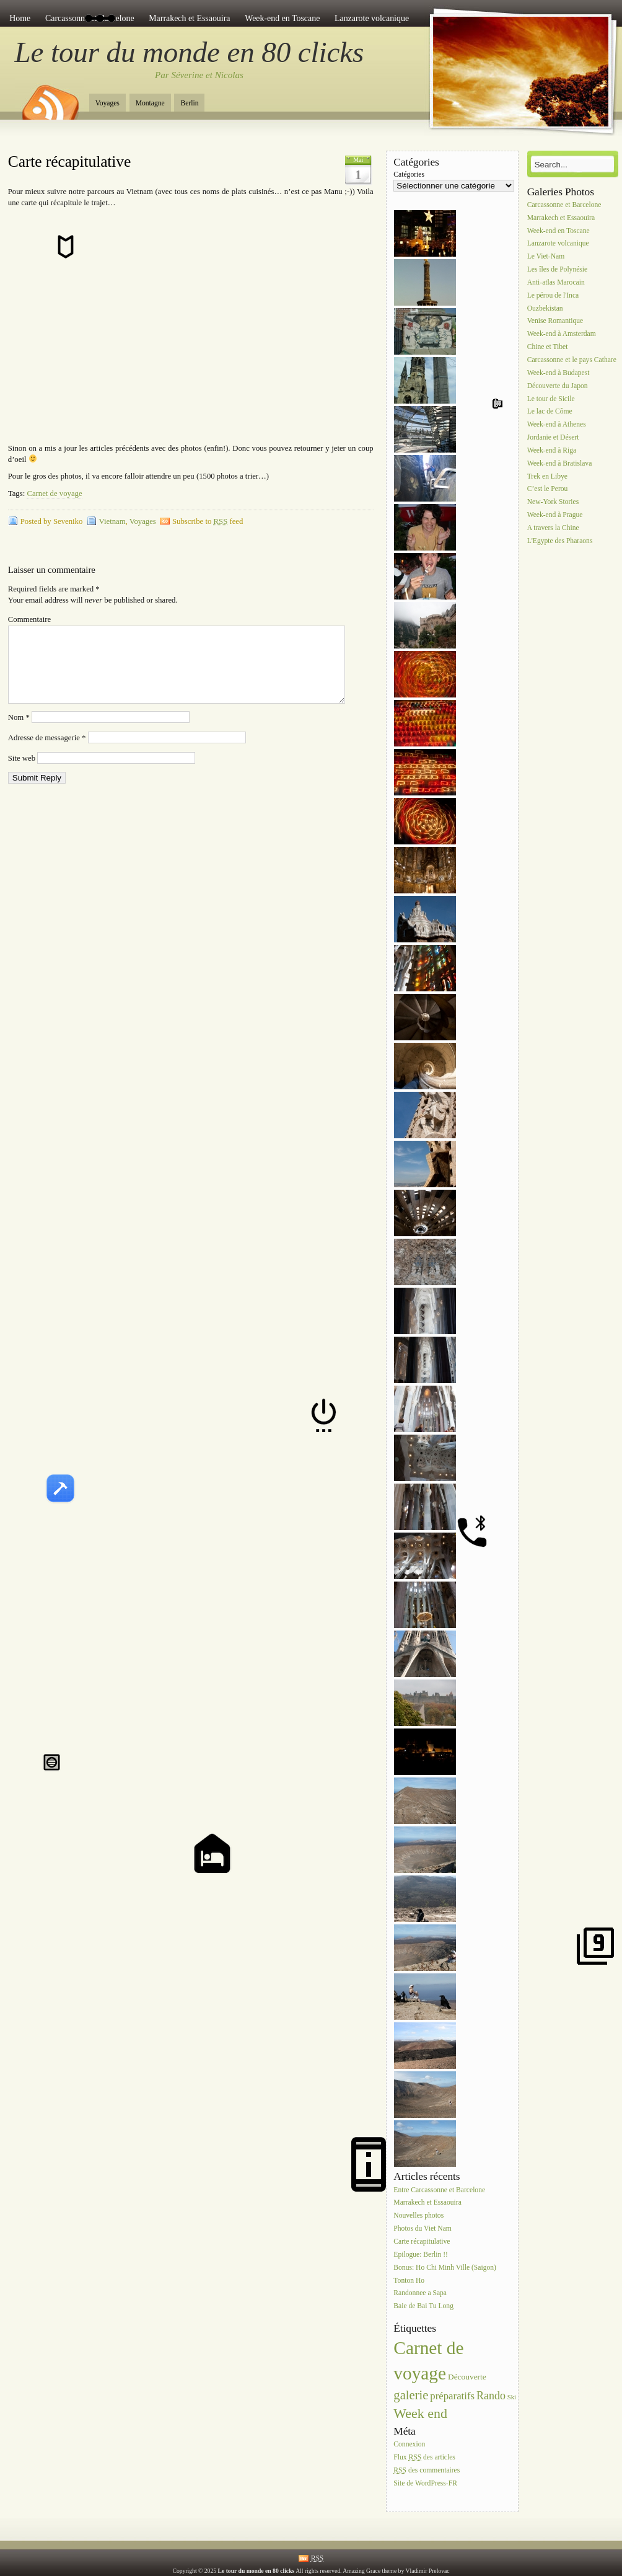  What do you see at coordinates (66, 247) in the screenshot?
I see `view your profile badge or achievement` at bounding box center [66, 247].